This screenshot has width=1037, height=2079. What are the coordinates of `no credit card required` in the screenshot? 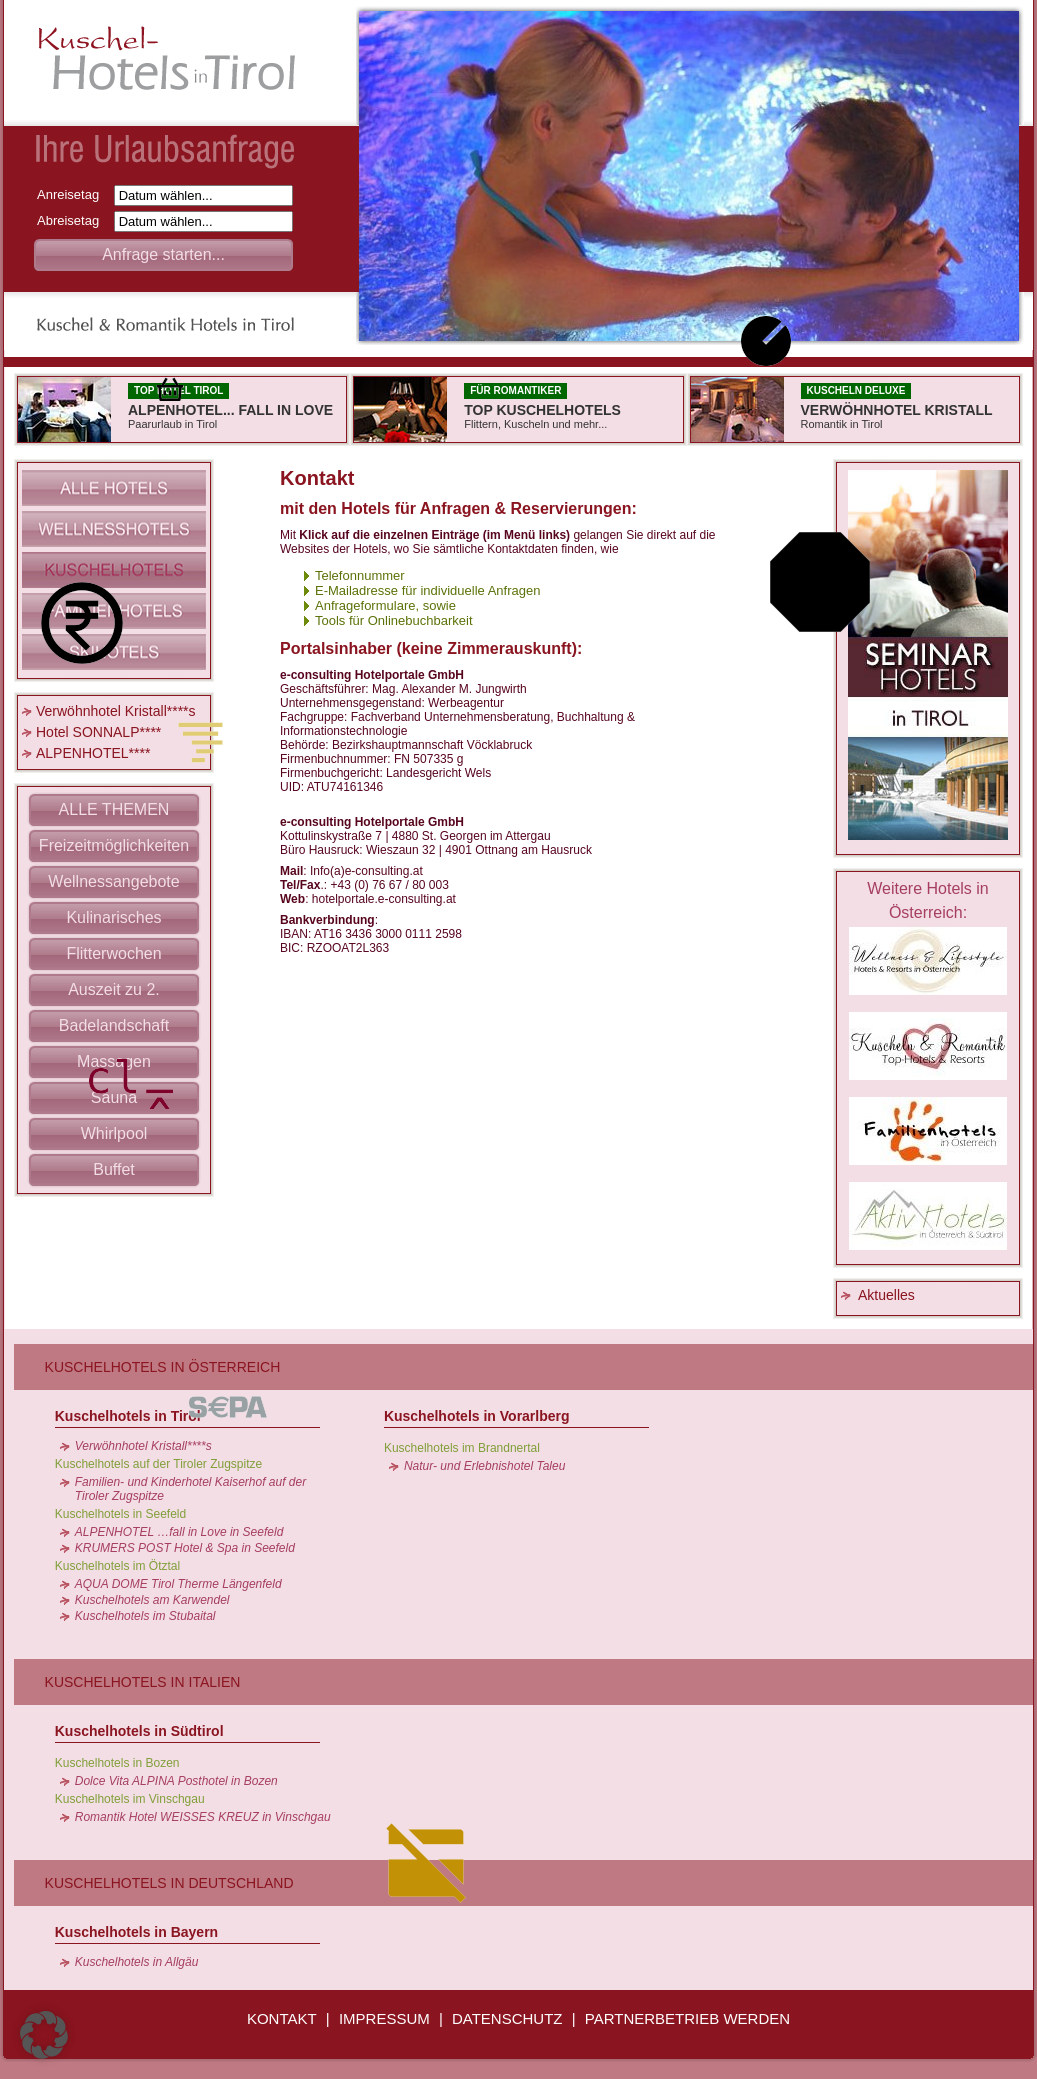 It's located at (426, 1863).